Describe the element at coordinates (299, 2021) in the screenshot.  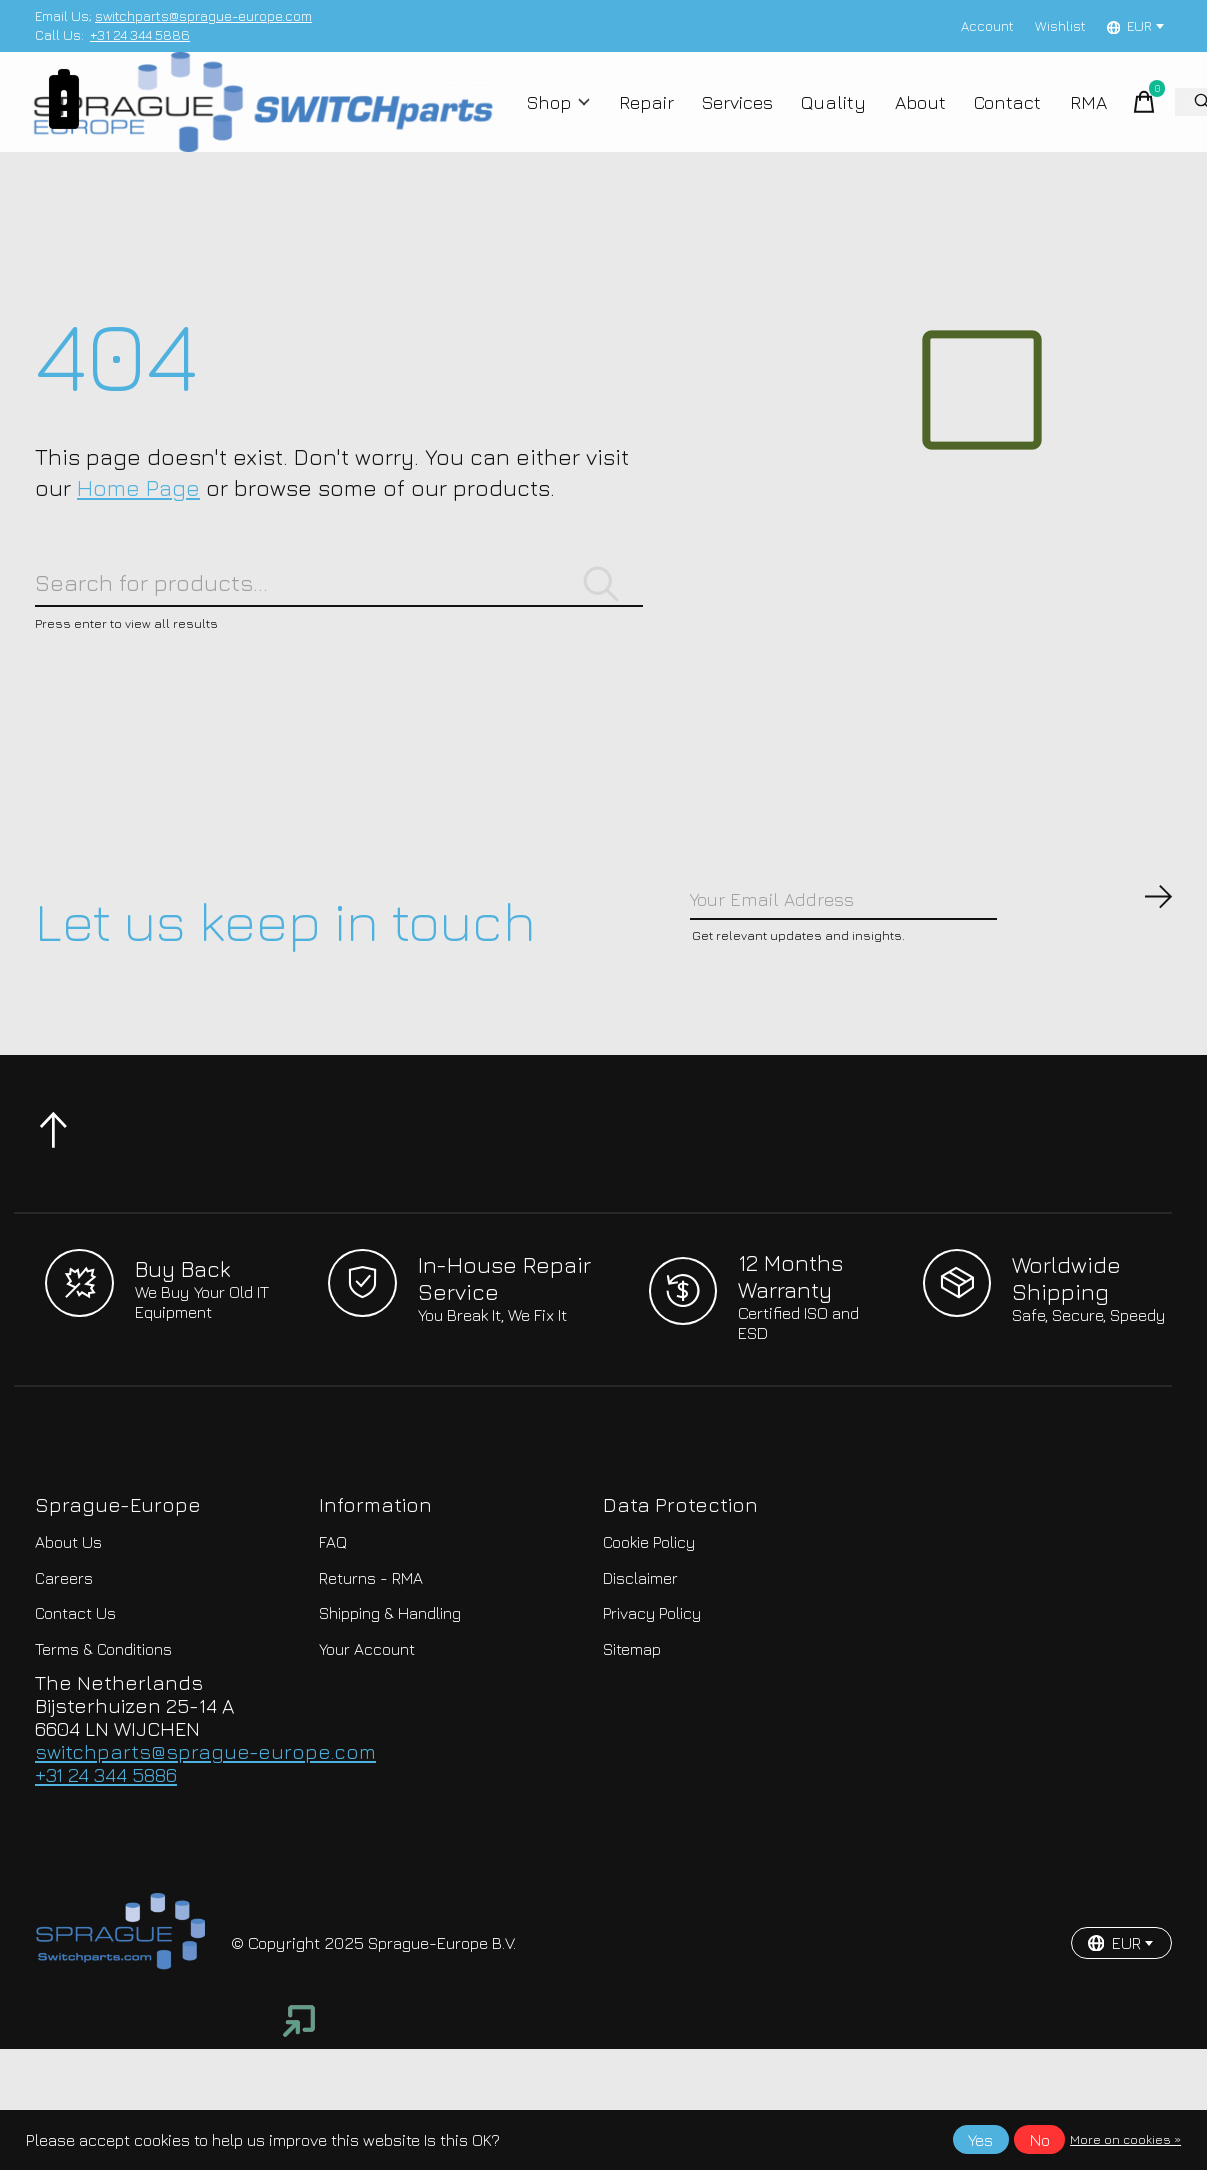
I see `open in new window` at that location.